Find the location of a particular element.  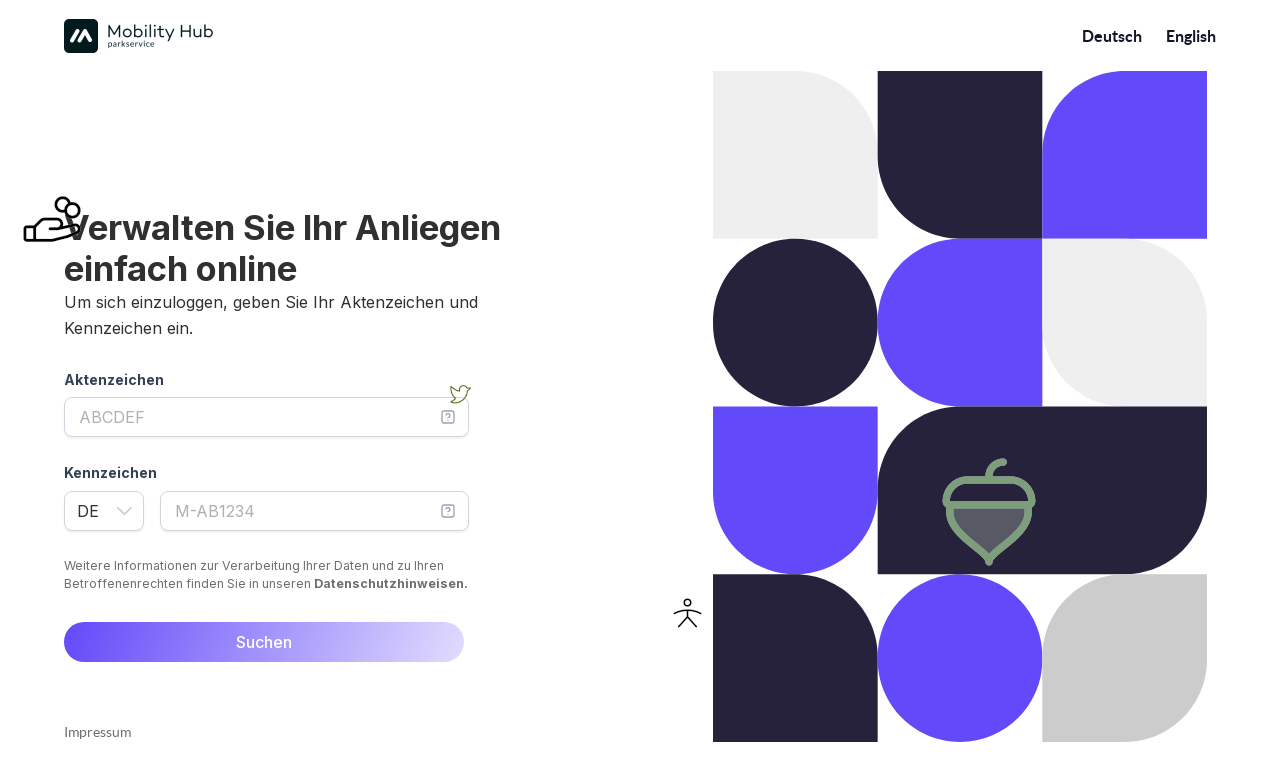

share to twitter is located at coordinates (459, 393).